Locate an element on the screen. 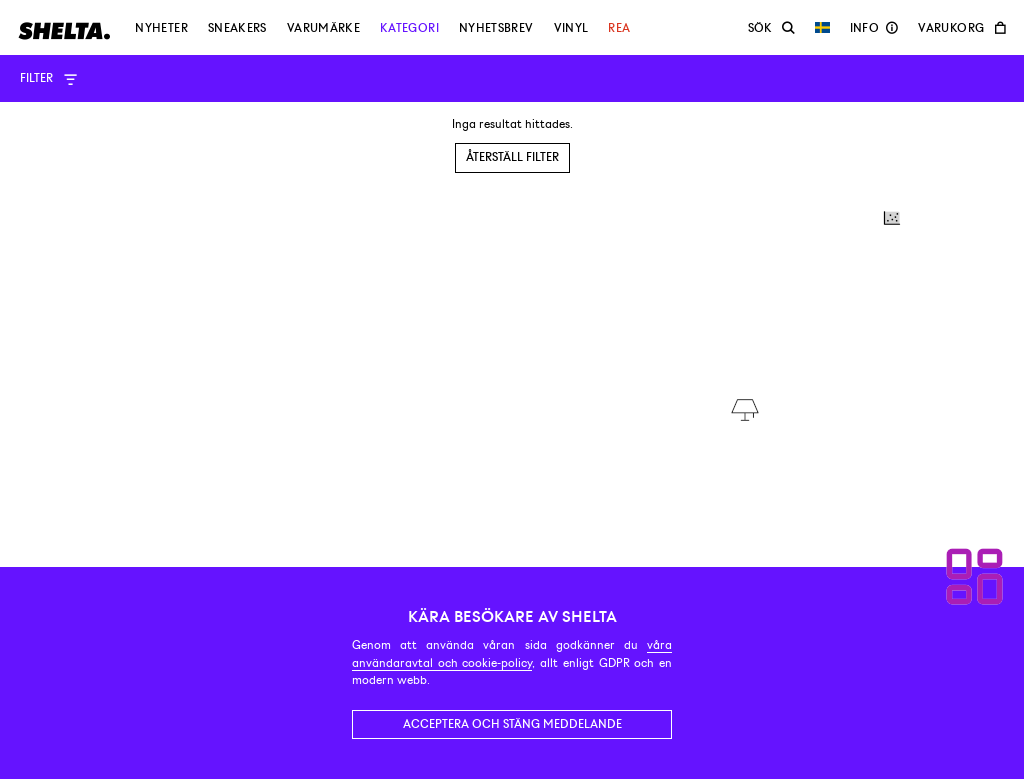  view scatter plot data visualization is located at coordinates (892, 218).